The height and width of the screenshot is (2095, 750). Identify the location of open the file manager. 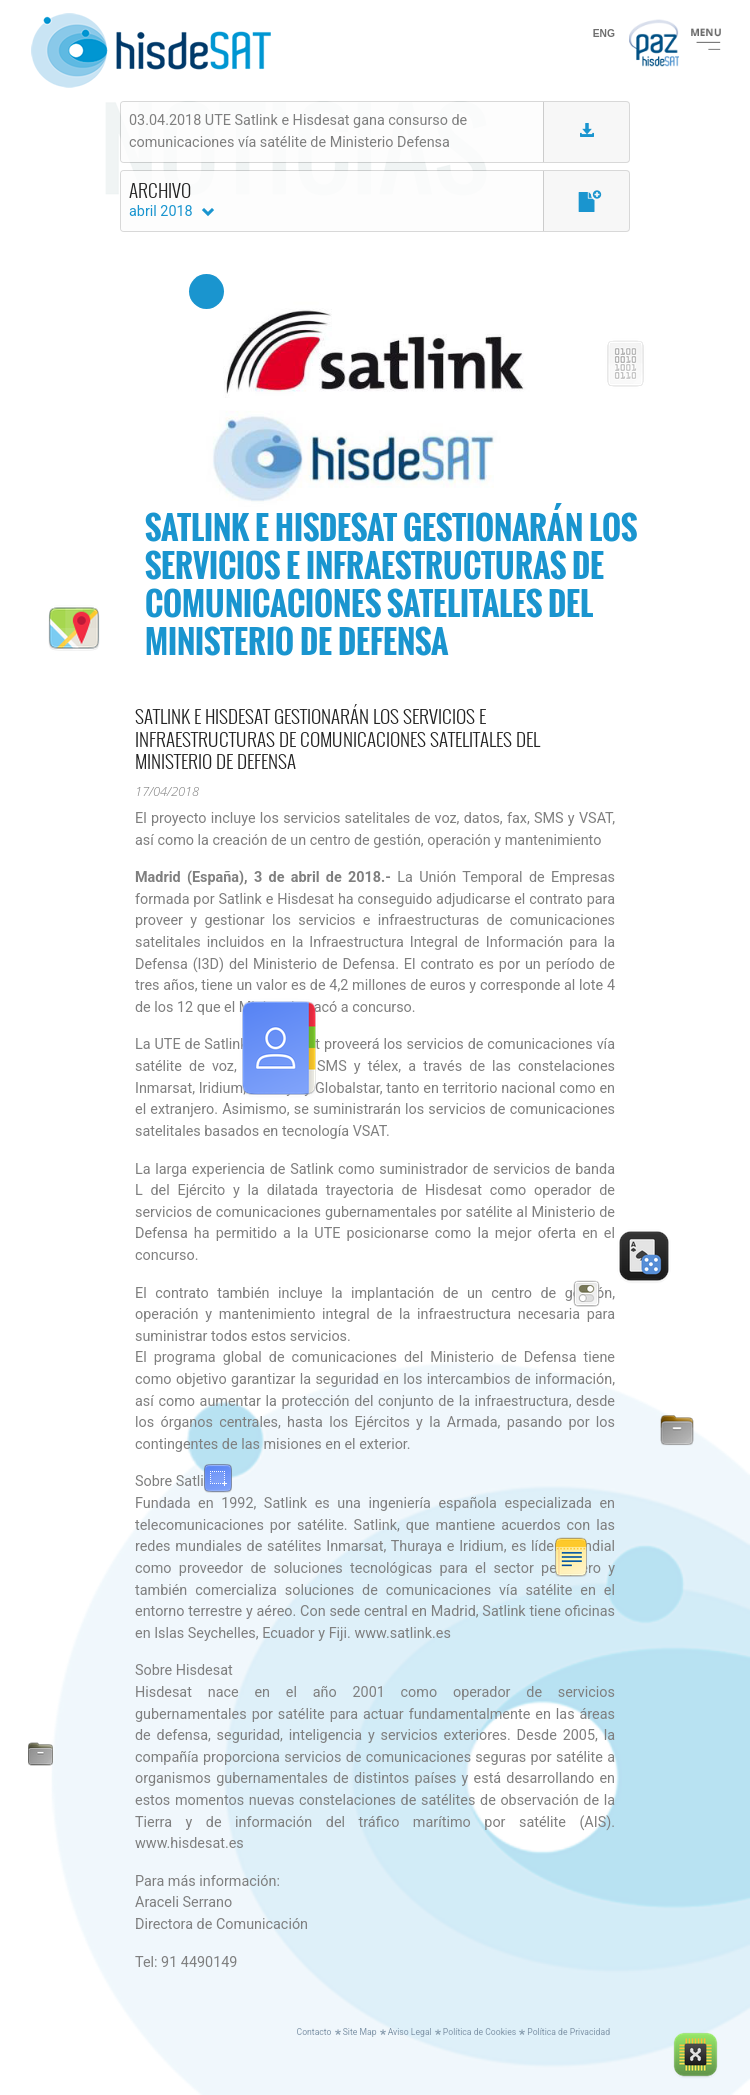
(40, 1753).